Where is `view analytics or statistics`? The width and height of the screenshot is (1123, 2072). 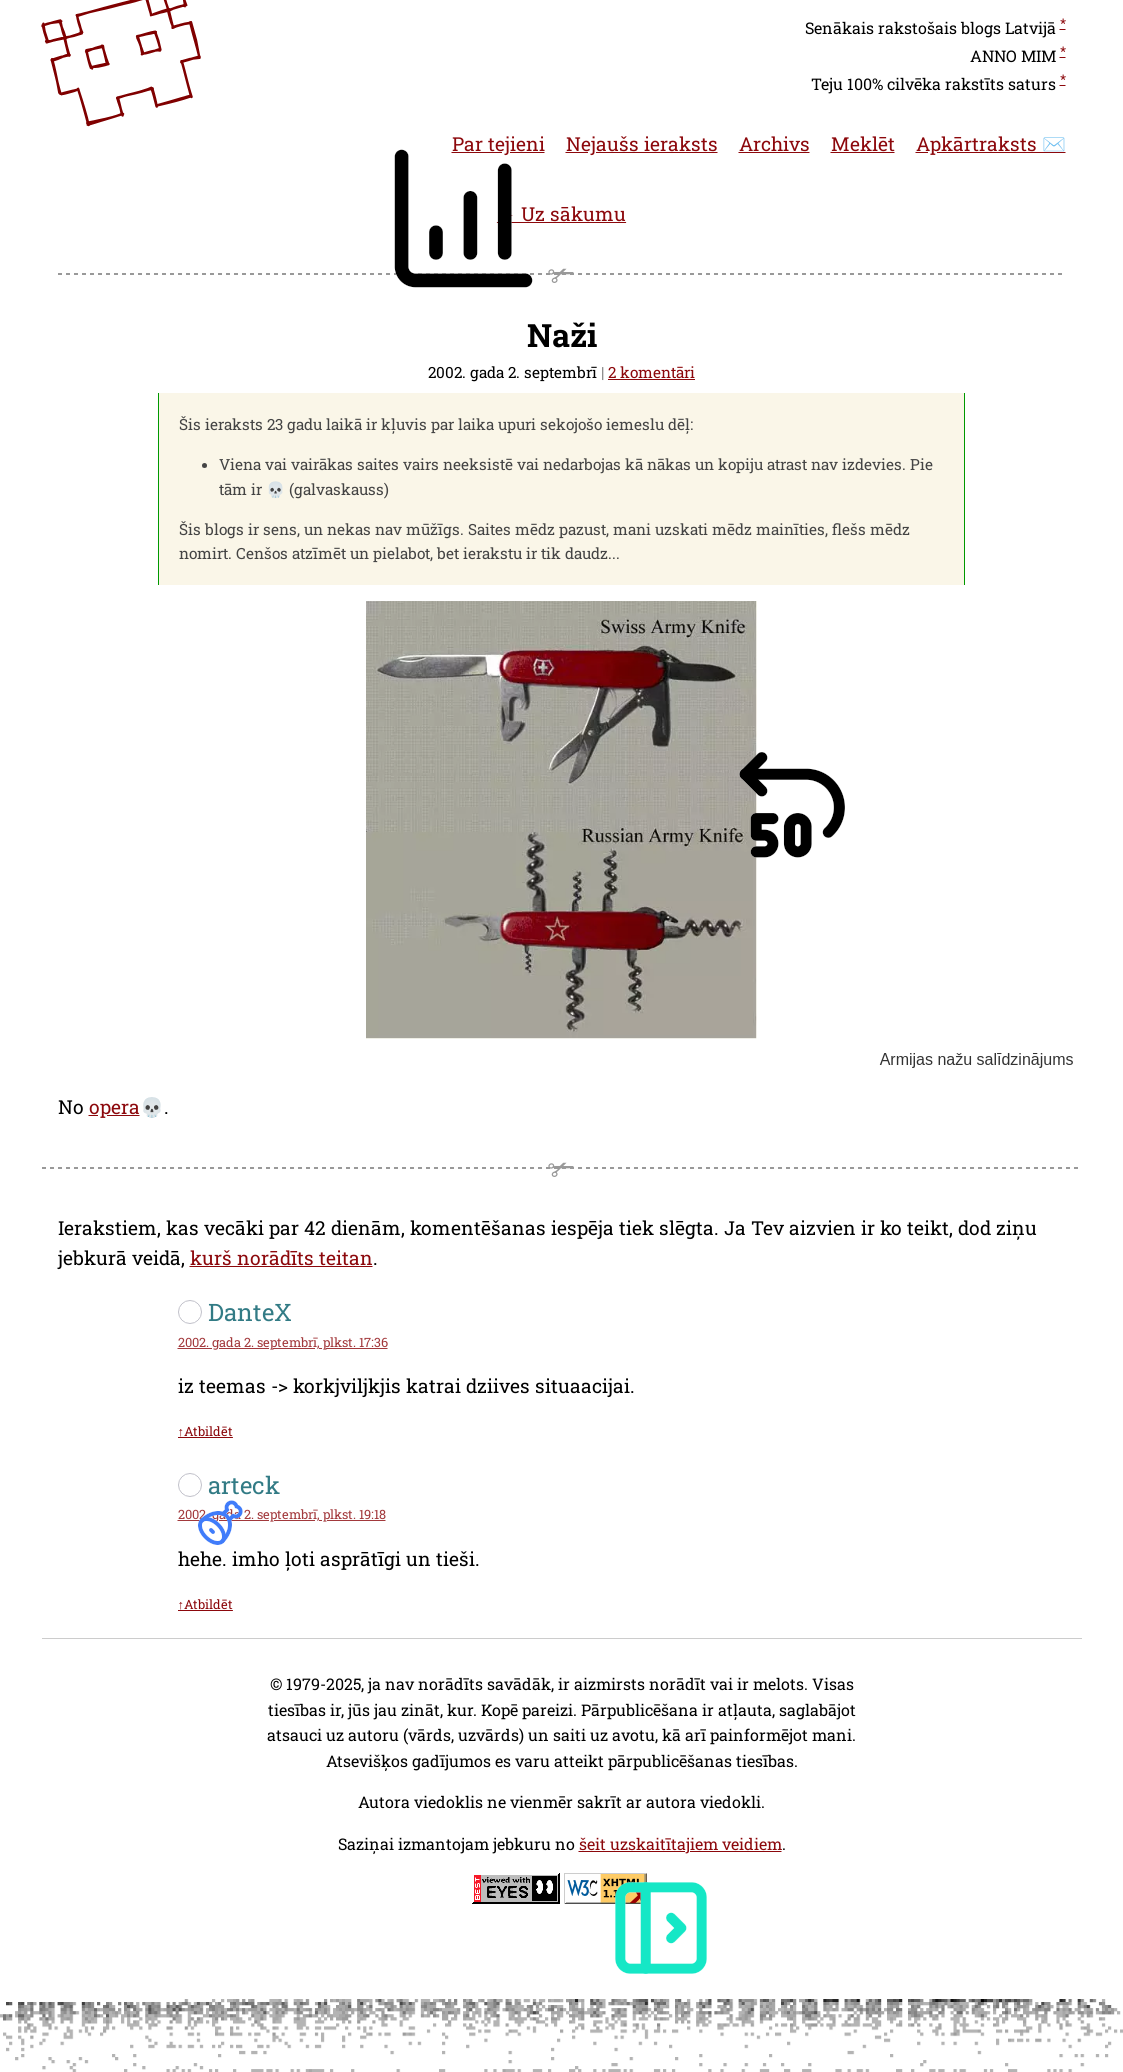
view analytics or statistics is located at coordinates (463, 218).